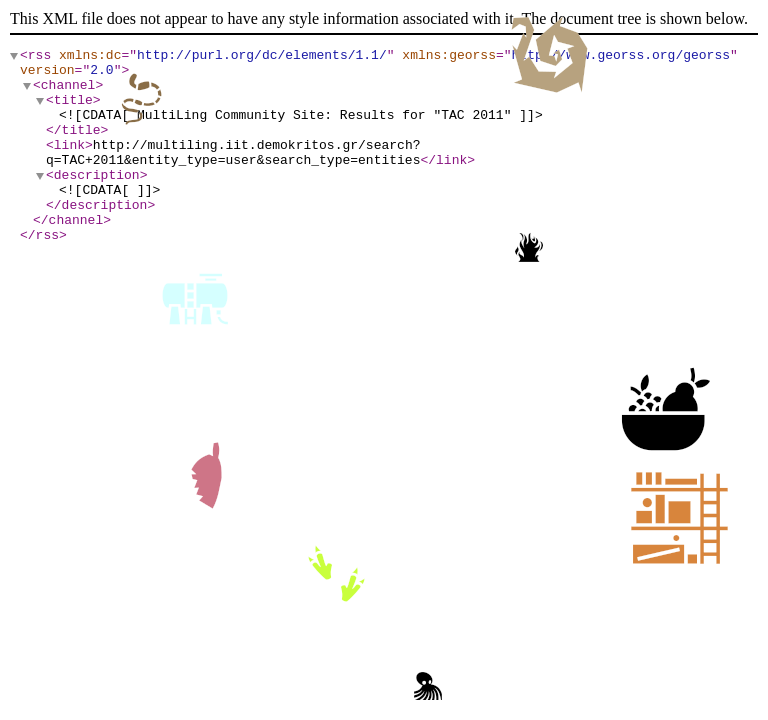 Image resolution: width=768 pixels, height=720 pixels. What do you see at coordinates (195, 291) in the screenshot?
I see `view fuel tank status or capacity` at bounding box center [195, 291].